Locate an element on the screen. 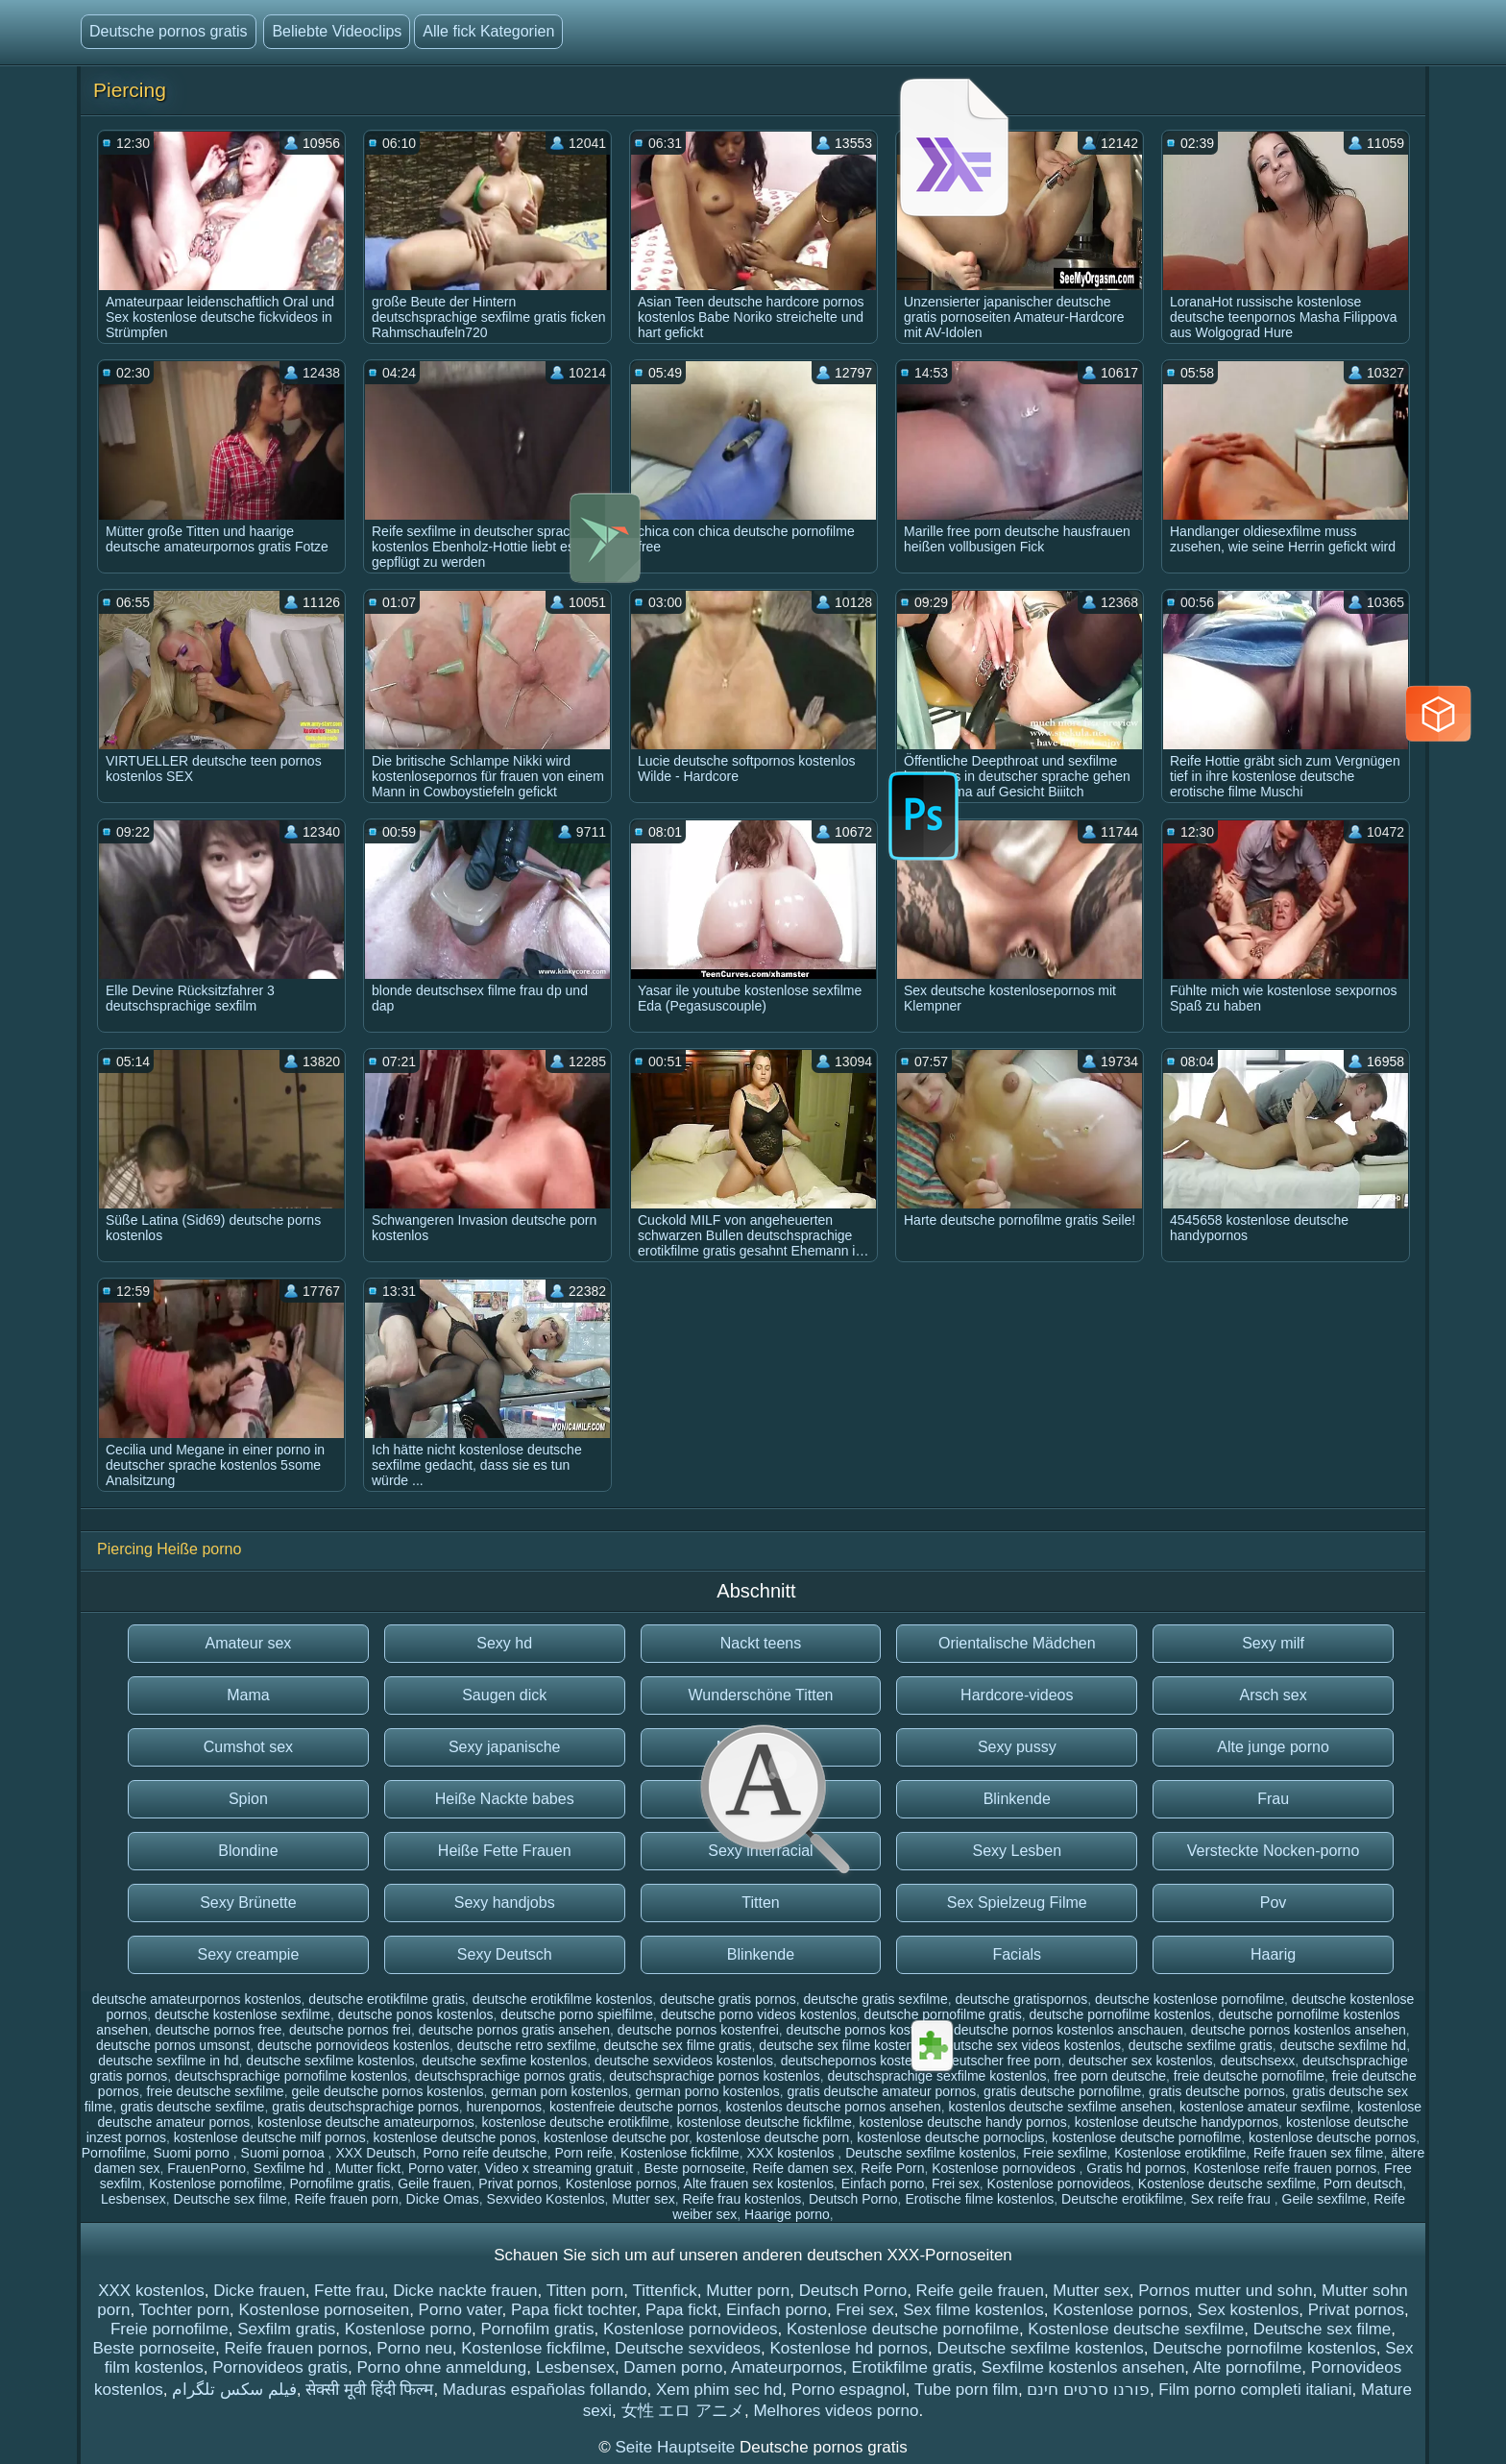 The width and height of the screenshot is (1506, 2464). search within a project is located at coordinates (773, 1797).